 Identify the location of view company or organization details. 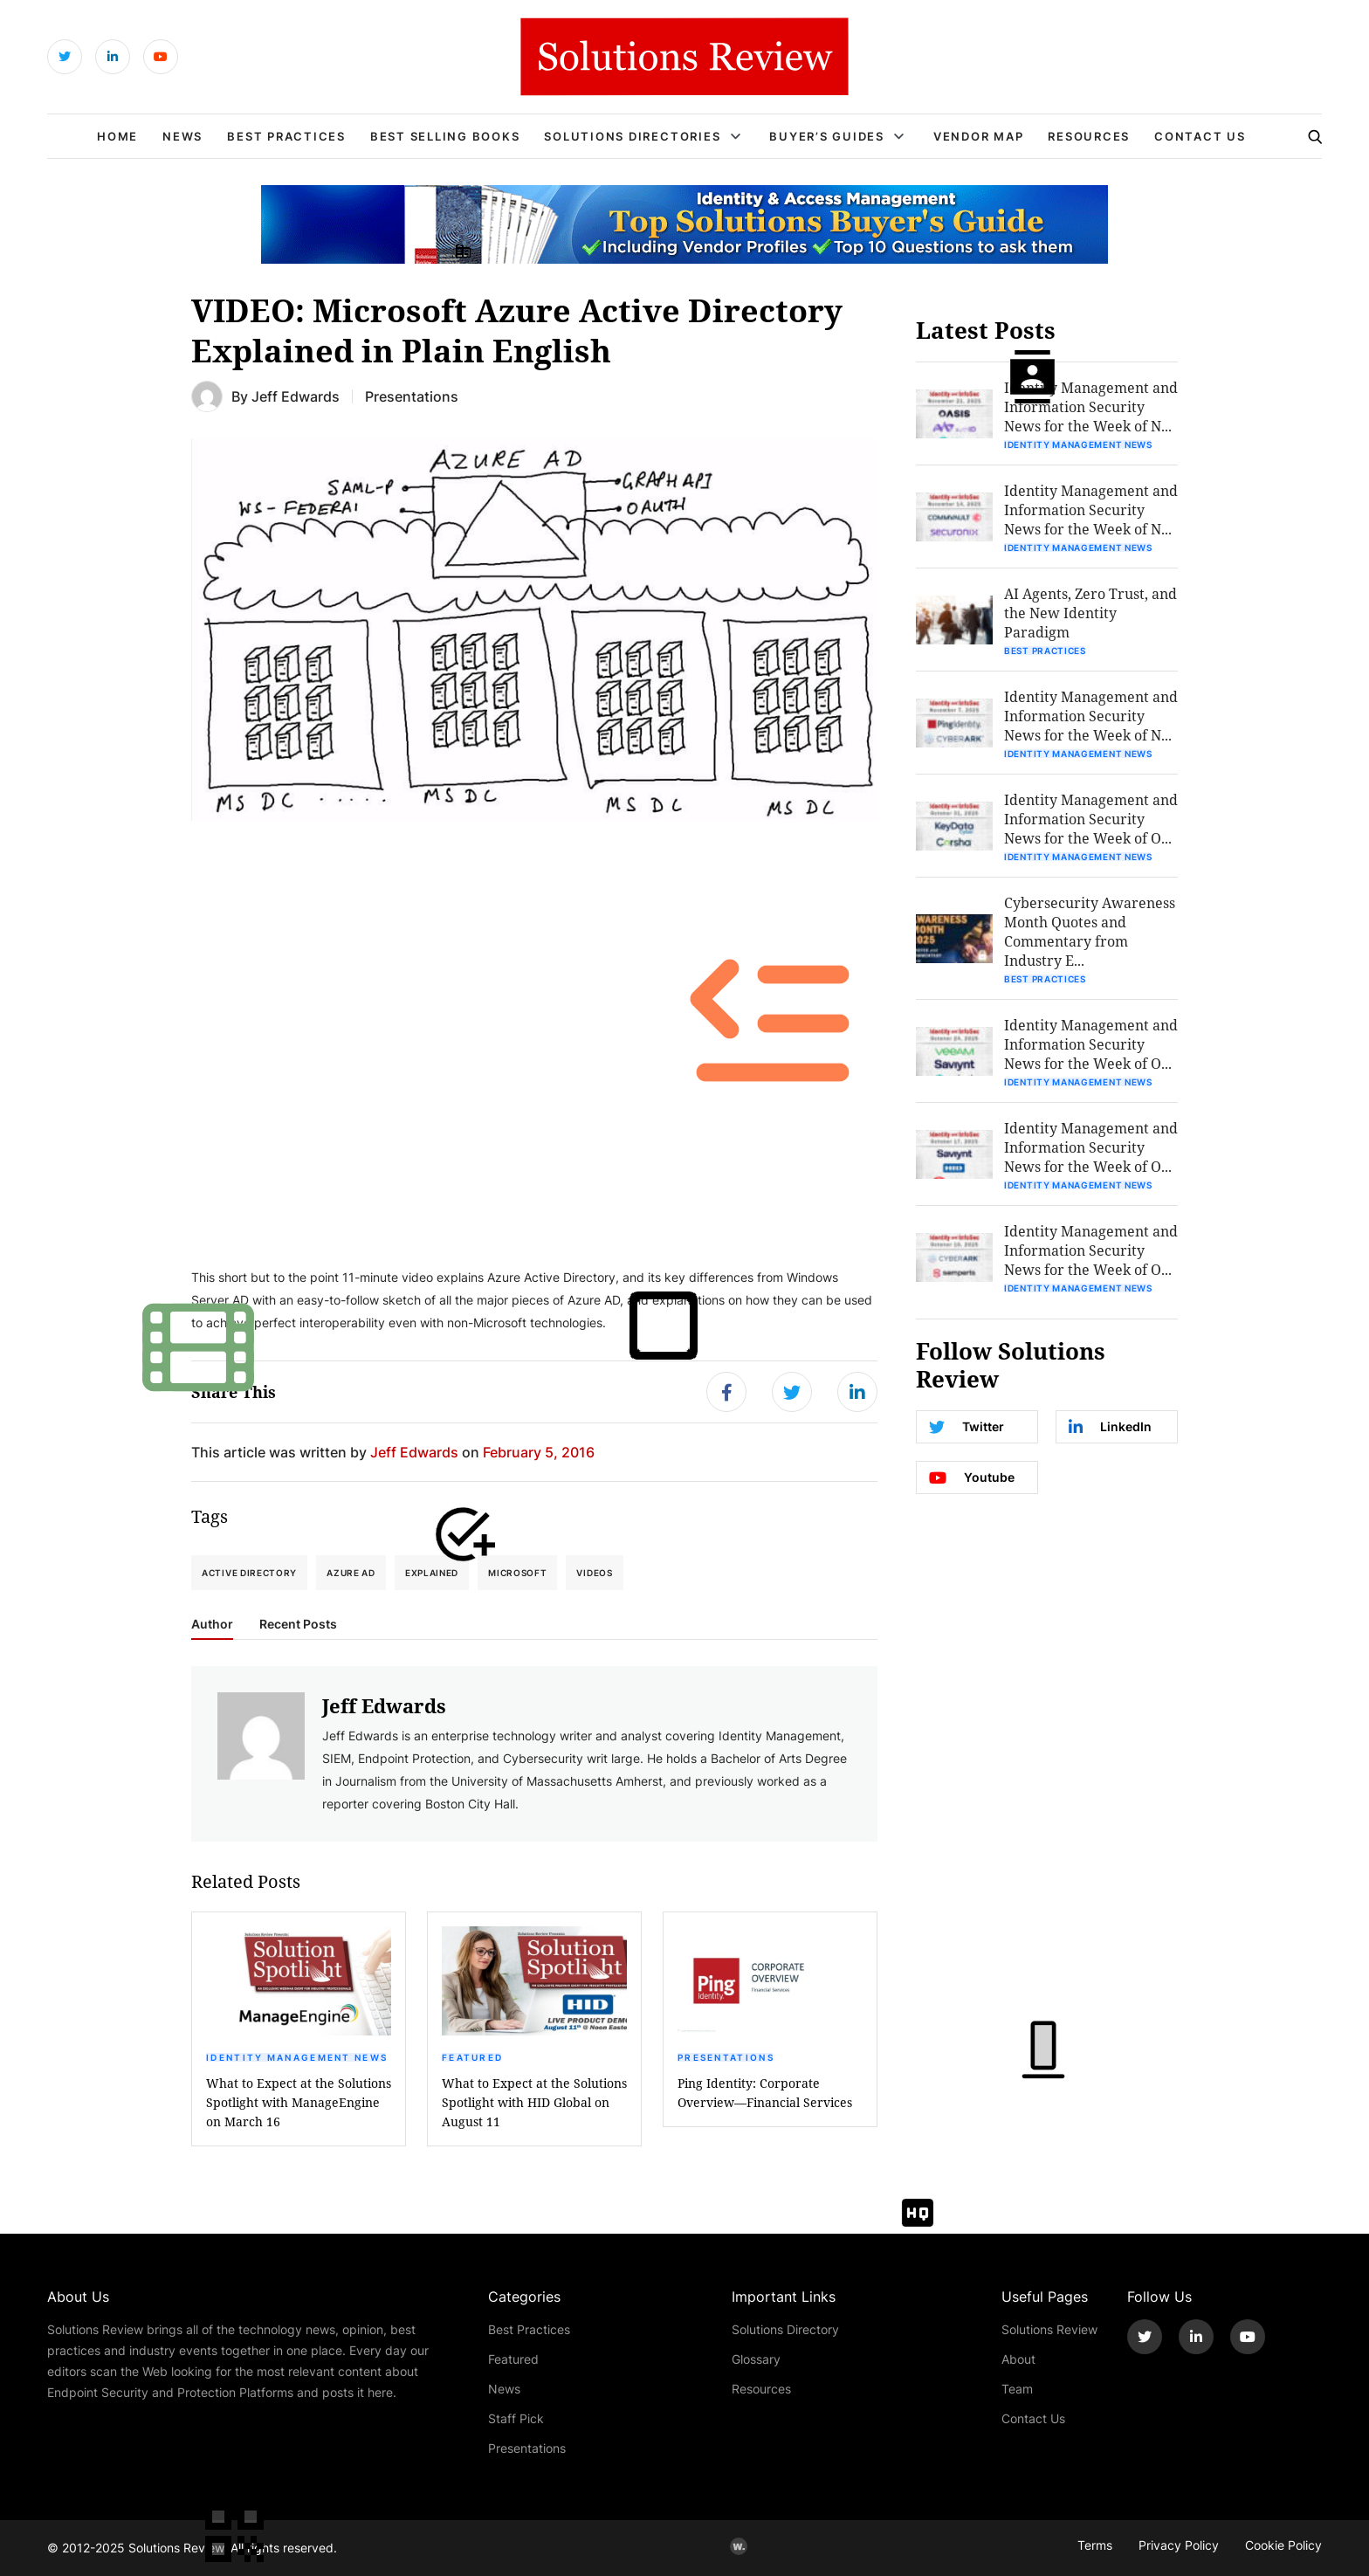
(463, 251).